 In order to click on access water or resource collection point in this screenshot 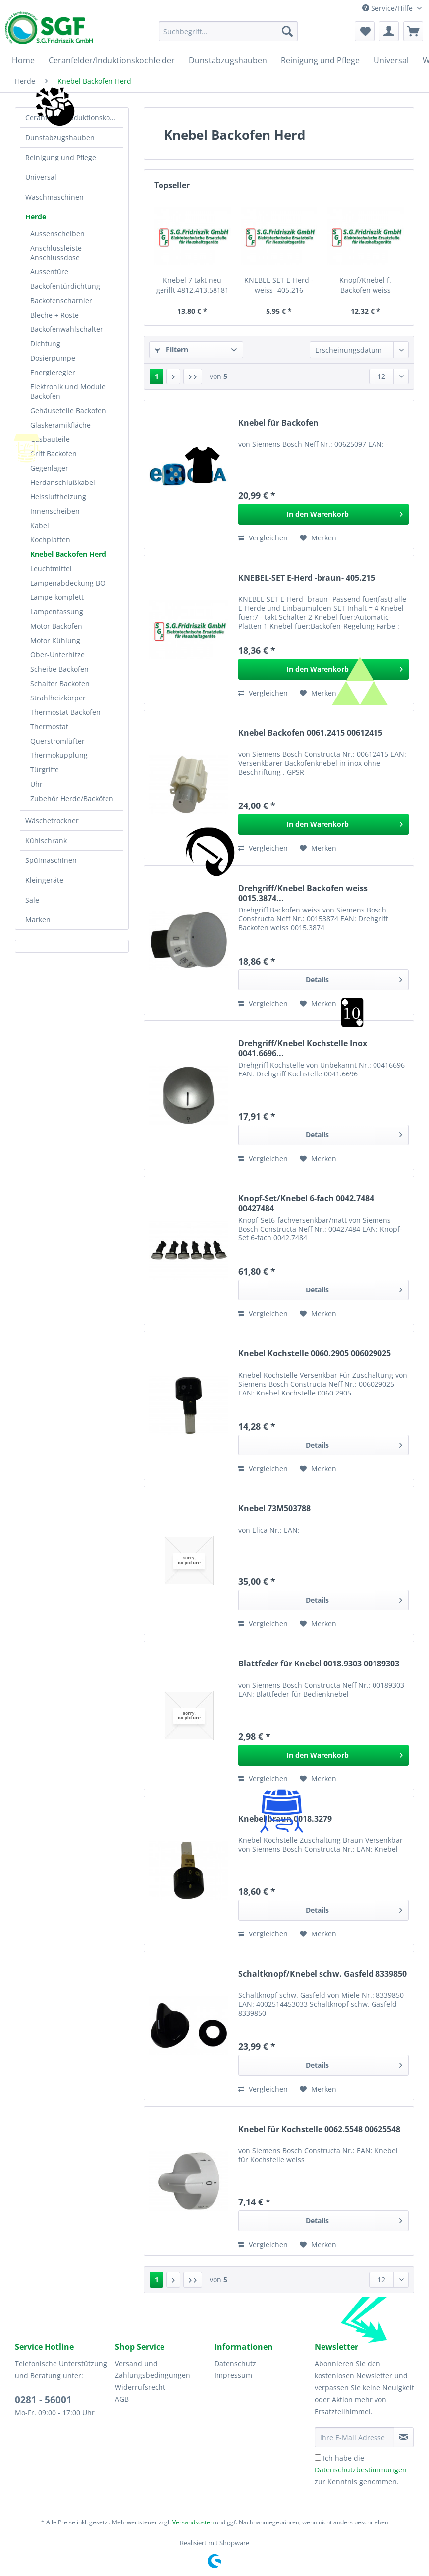, I will do `click(27, 448)`.